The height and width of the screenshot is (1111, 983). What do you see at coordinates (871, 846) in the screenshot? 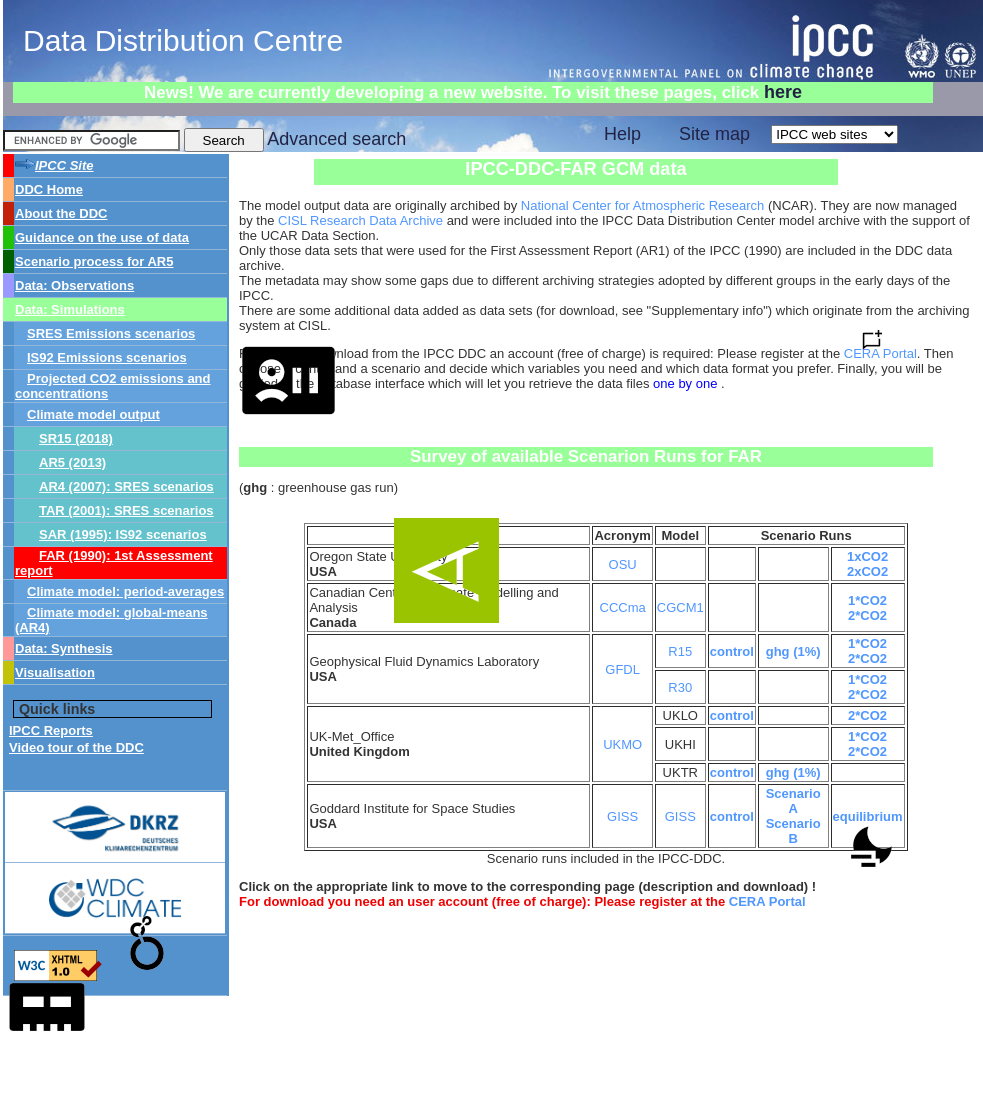
I see `indicates foggy night weather conditions` at bounding box center [871, 846].